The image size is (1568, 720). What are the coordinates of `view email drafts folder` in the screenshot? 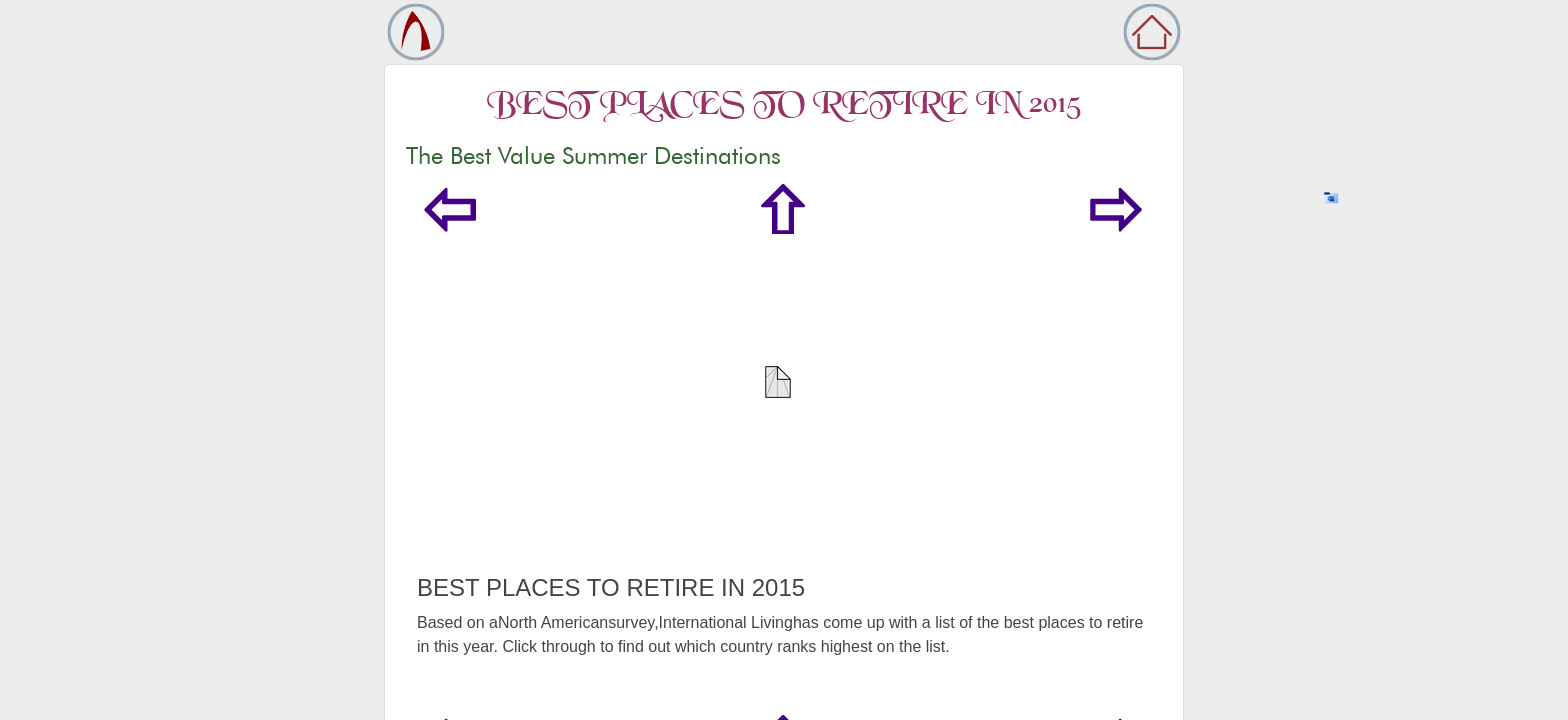 It's located at (778, 382).